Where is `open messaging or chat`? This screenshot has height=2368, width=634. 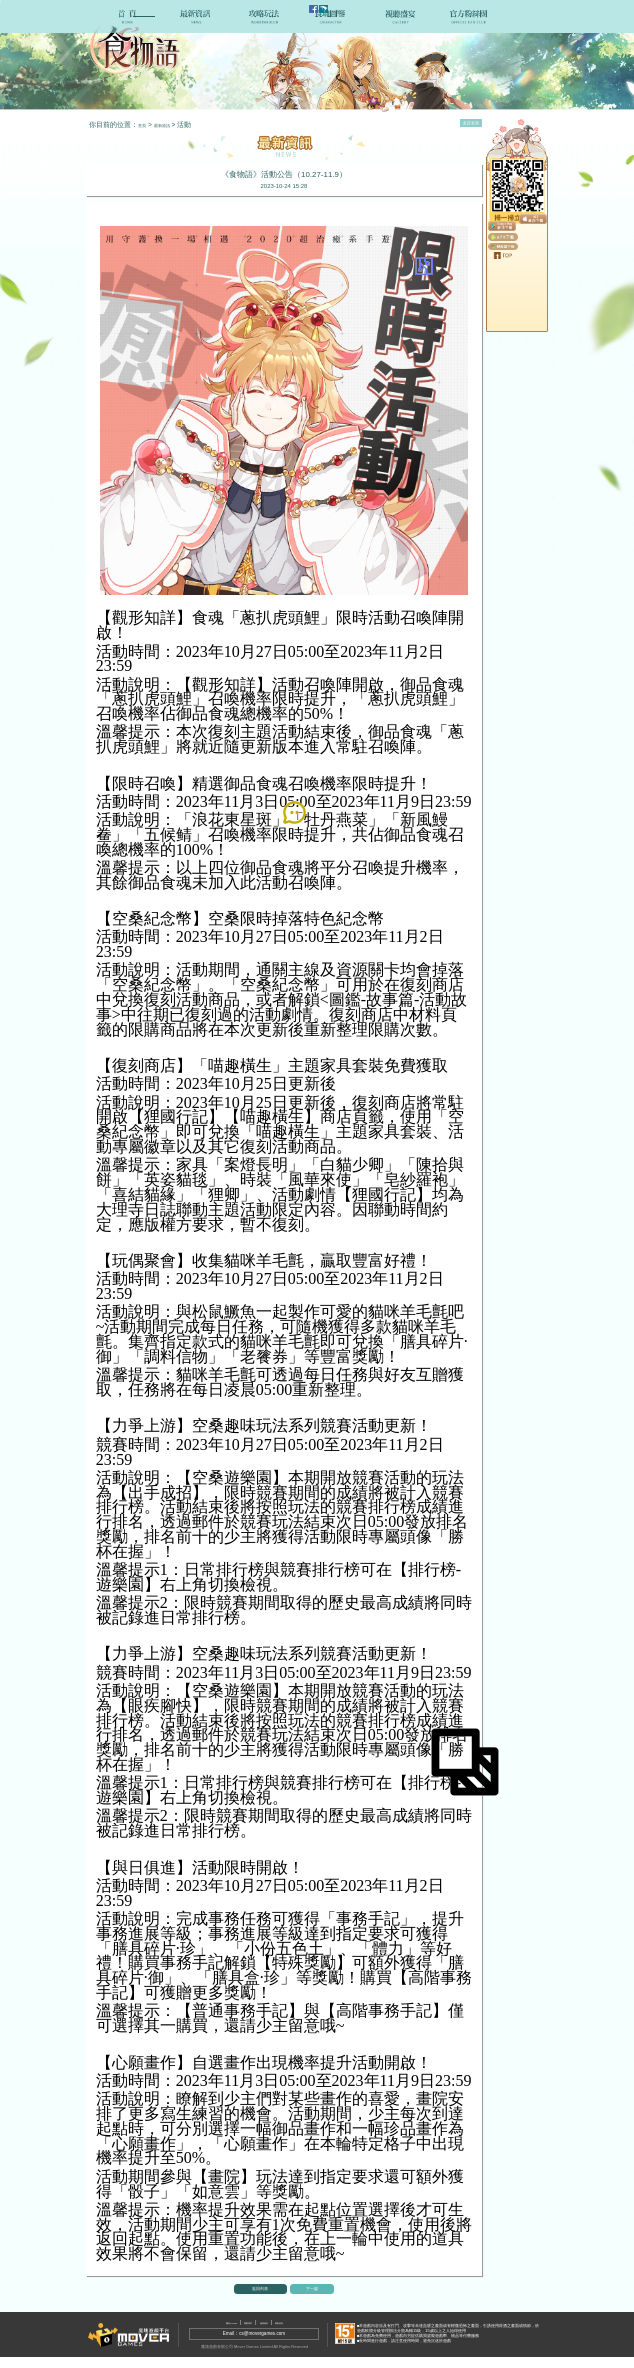
open messaging or chat is located at coordinates (294, 812).